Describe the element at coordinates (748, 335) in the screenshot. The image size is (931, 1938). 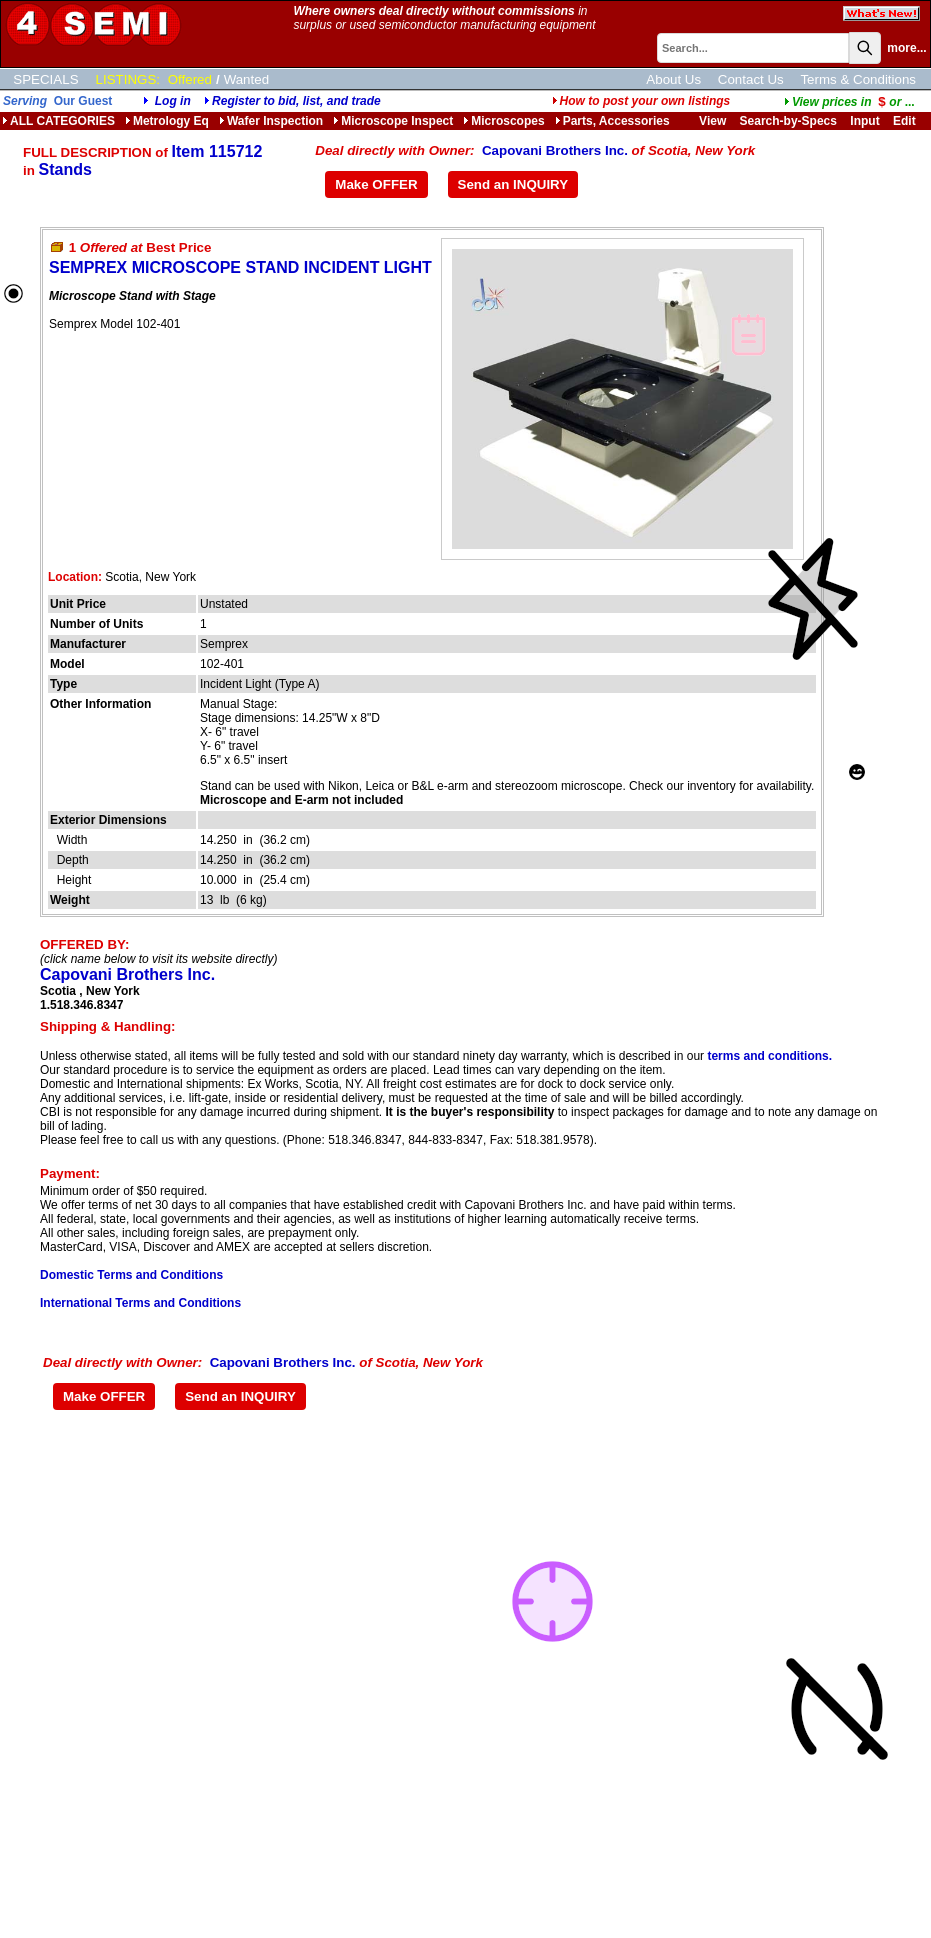
I see `open notepad or notes app` at that location.